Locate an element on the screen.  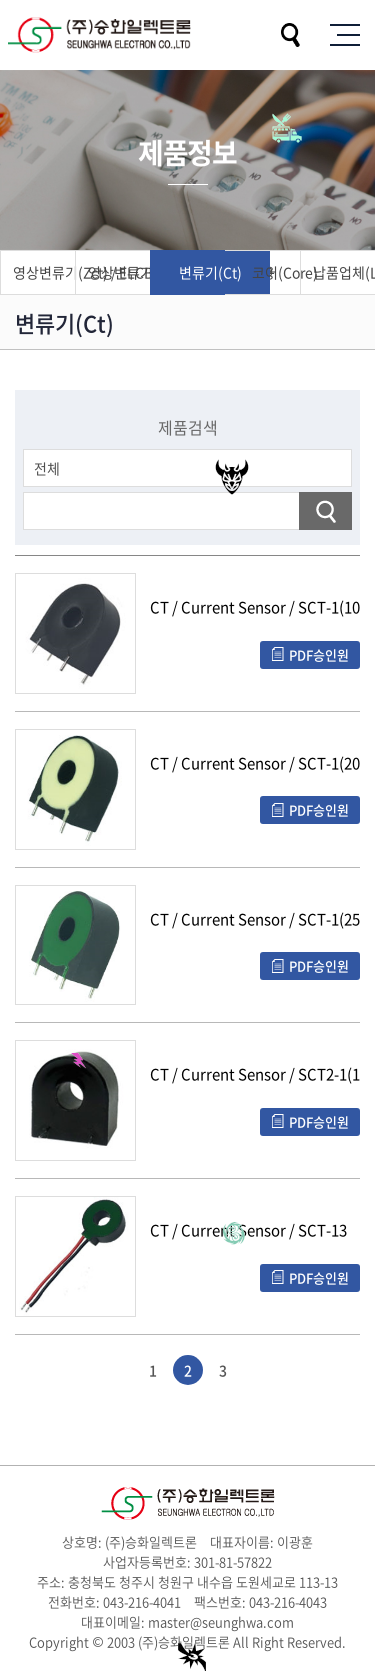
select a villain or antagonist character is located at coordinates (232, 477).